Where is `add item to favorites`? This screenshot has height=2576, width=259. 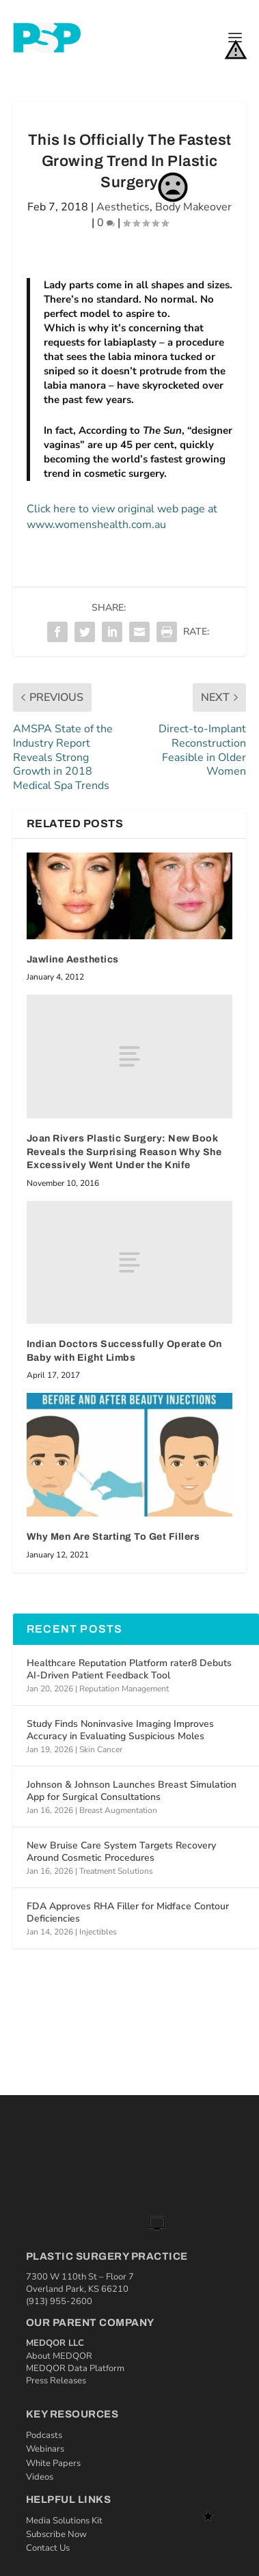
add item to favorites is located at coordinates (208, 2516).